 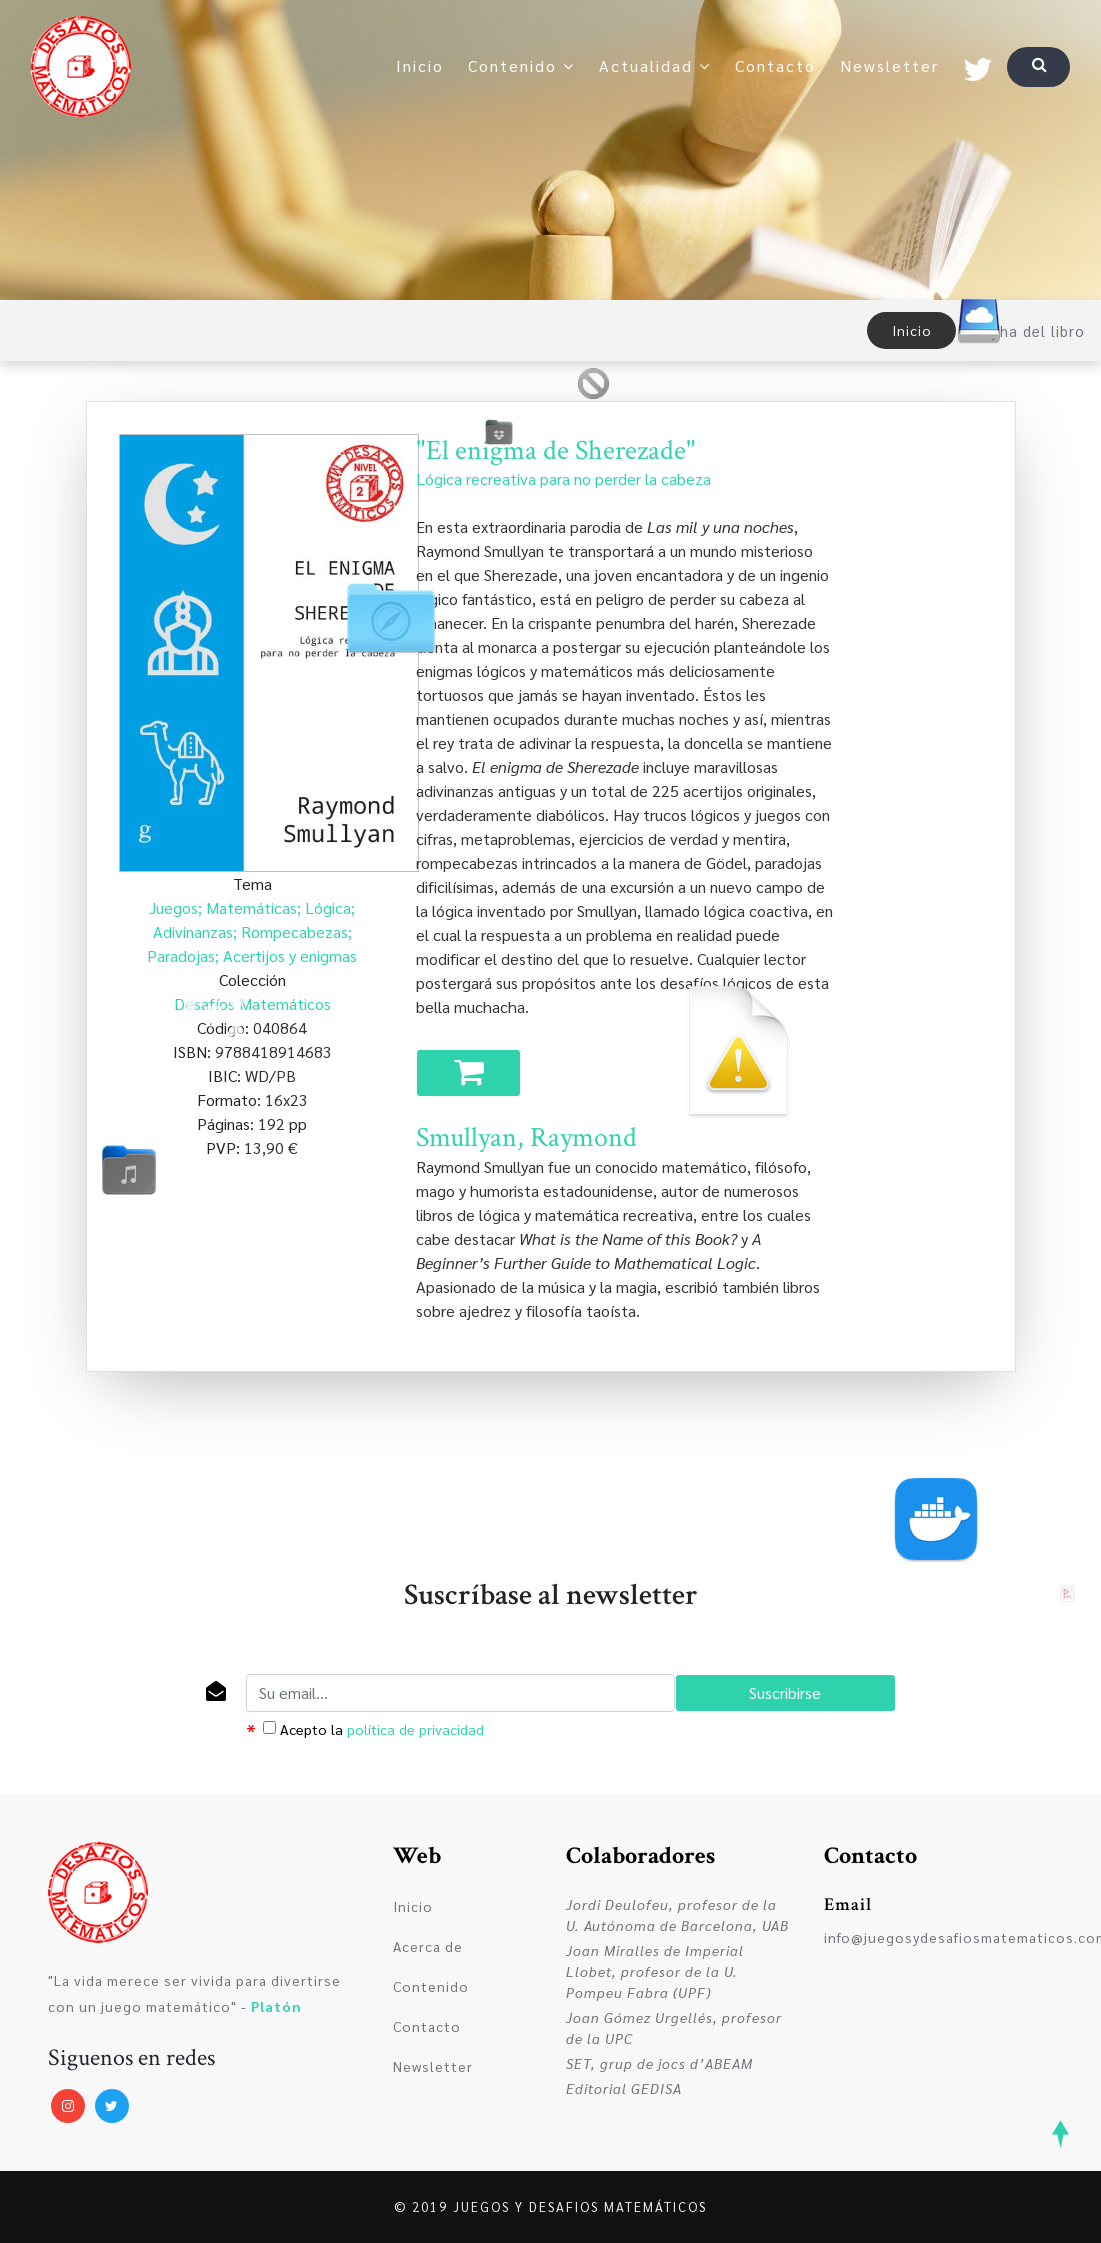 What do you see at coordinates (1067, 1593) in the screenshot?
I see `open a playlist file` at bounding box center [1067, 1593].